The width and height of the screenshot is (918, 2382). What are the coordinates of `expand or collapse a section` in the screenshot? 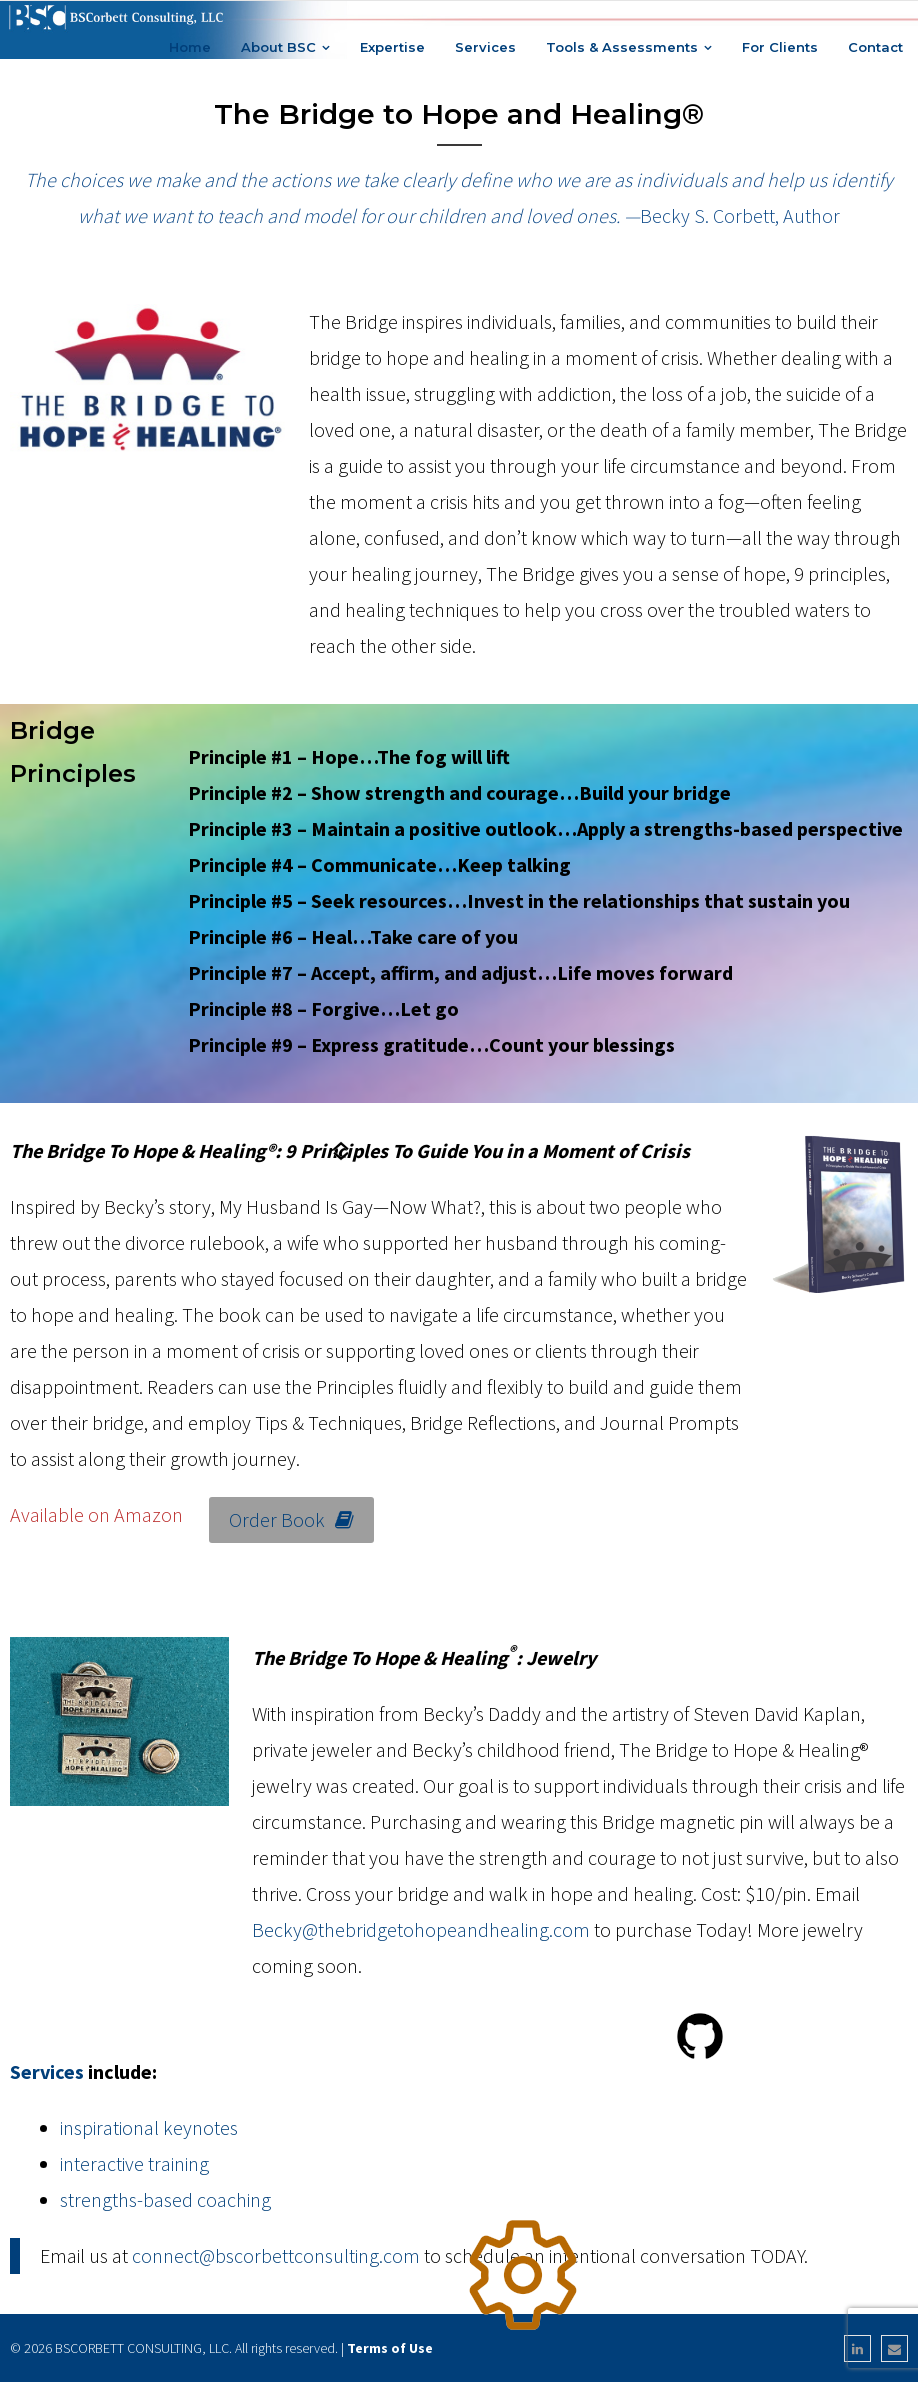 It's located at (341, 1151).